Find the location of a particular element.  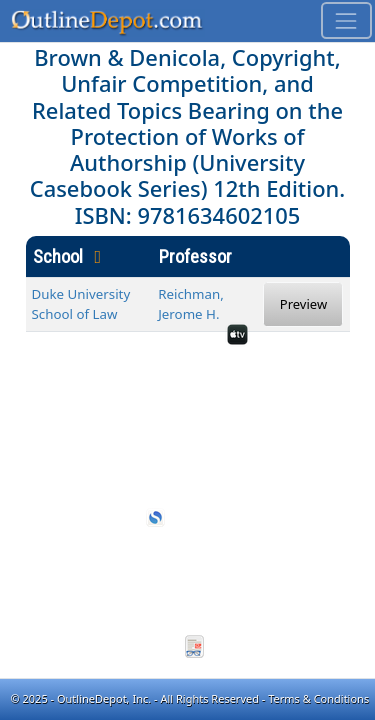

open simplenote app is located at coordinates (155, 517).